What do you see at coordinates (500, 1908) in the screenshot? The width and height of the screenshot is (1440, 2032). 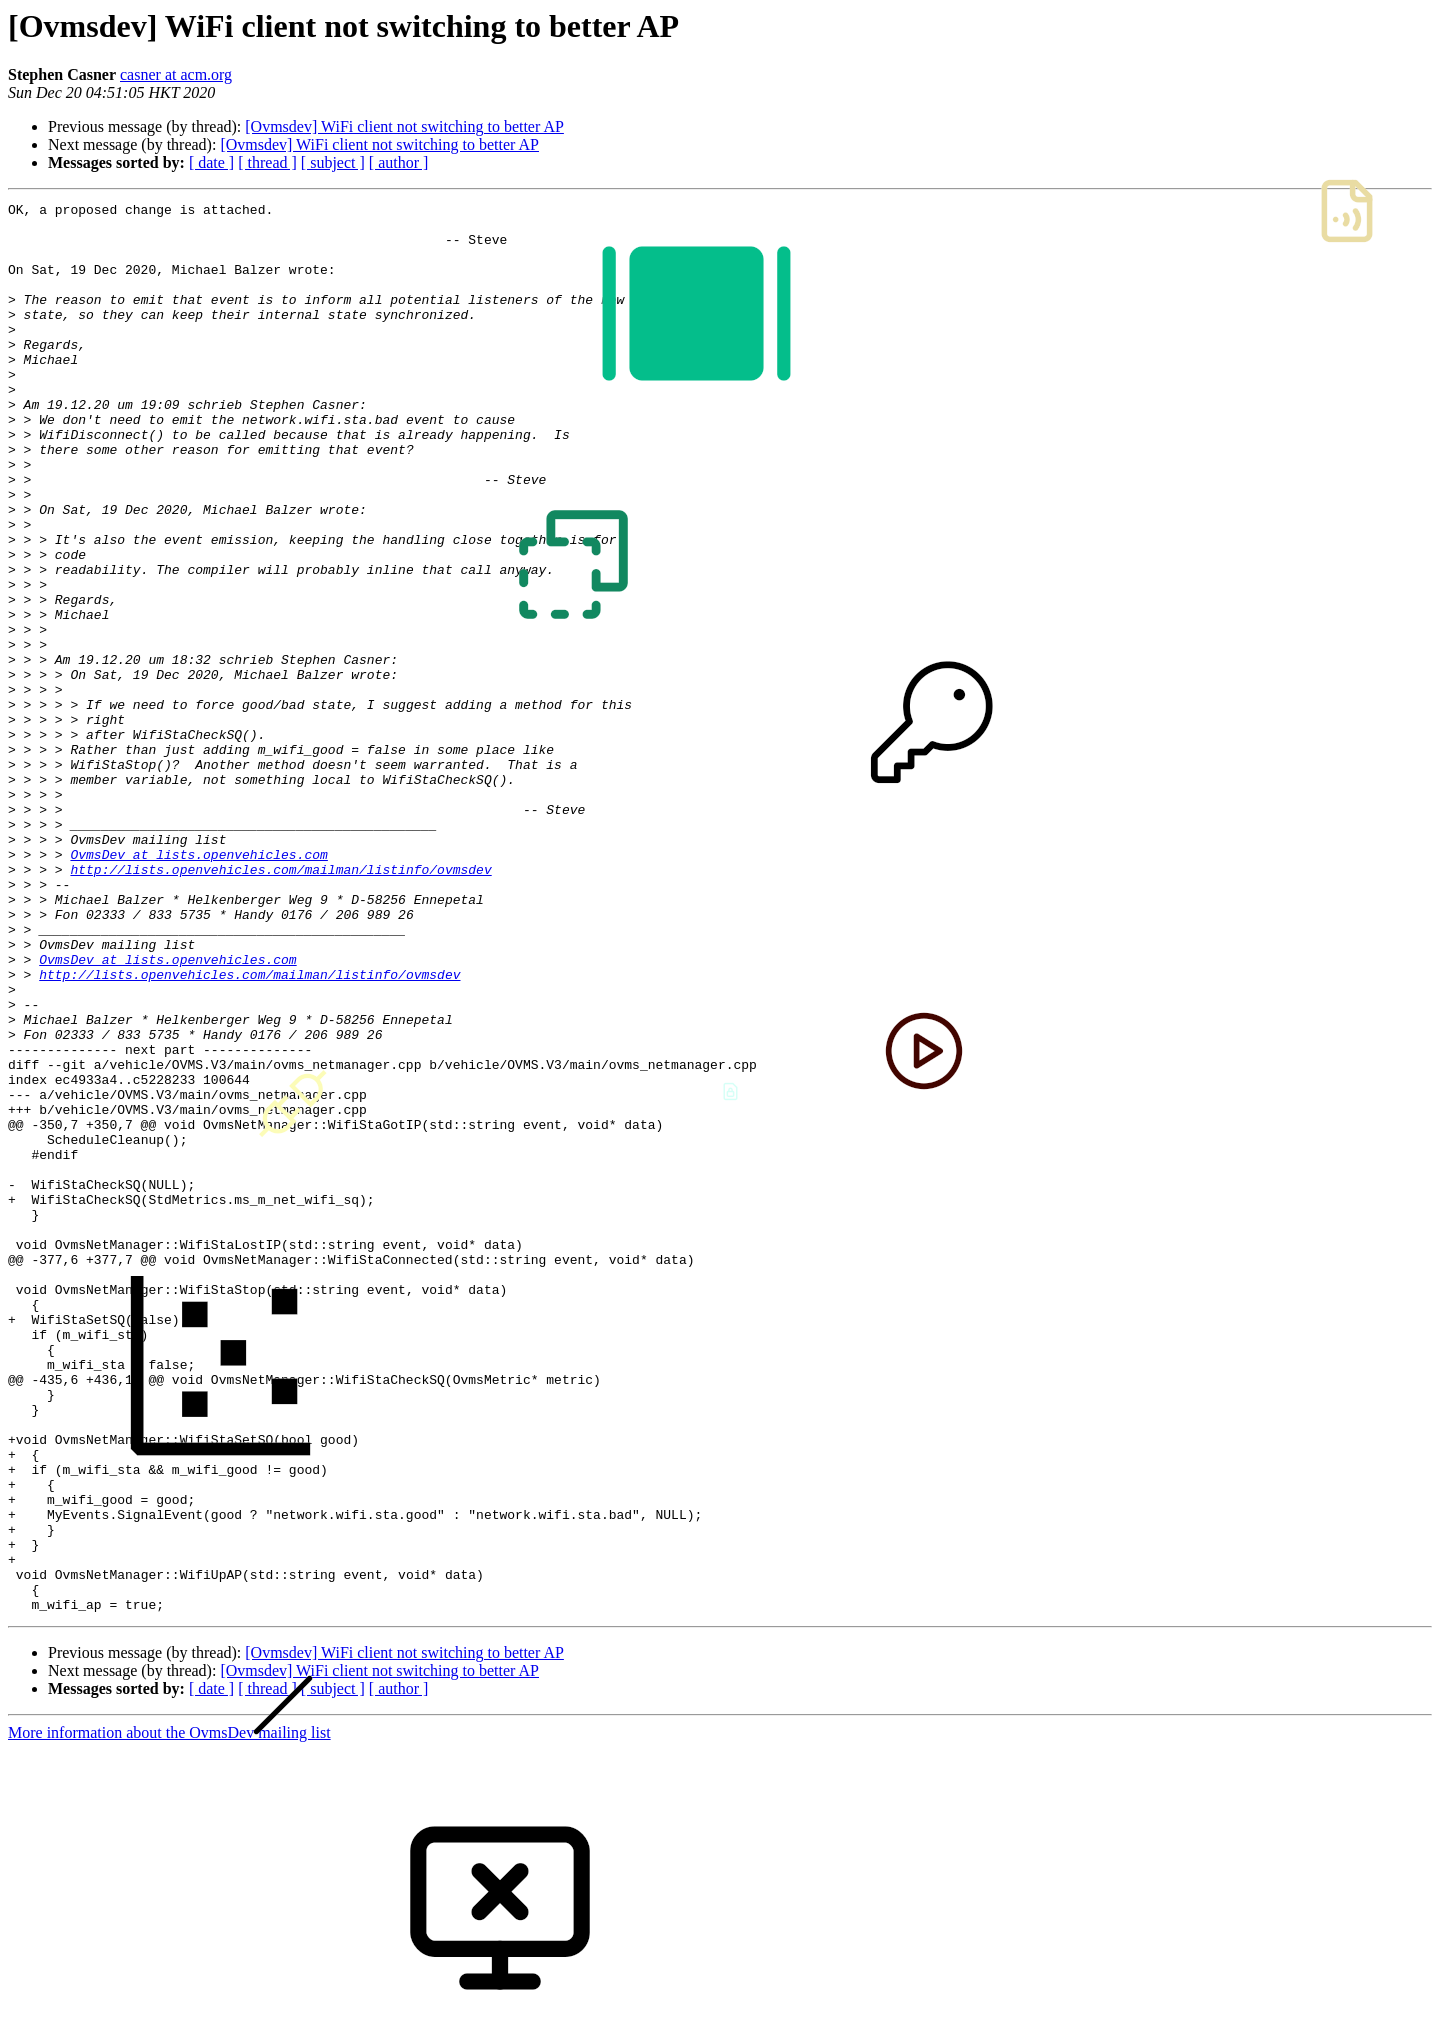 I see `disconnect or disable display` at bounding box center [500, 1908].